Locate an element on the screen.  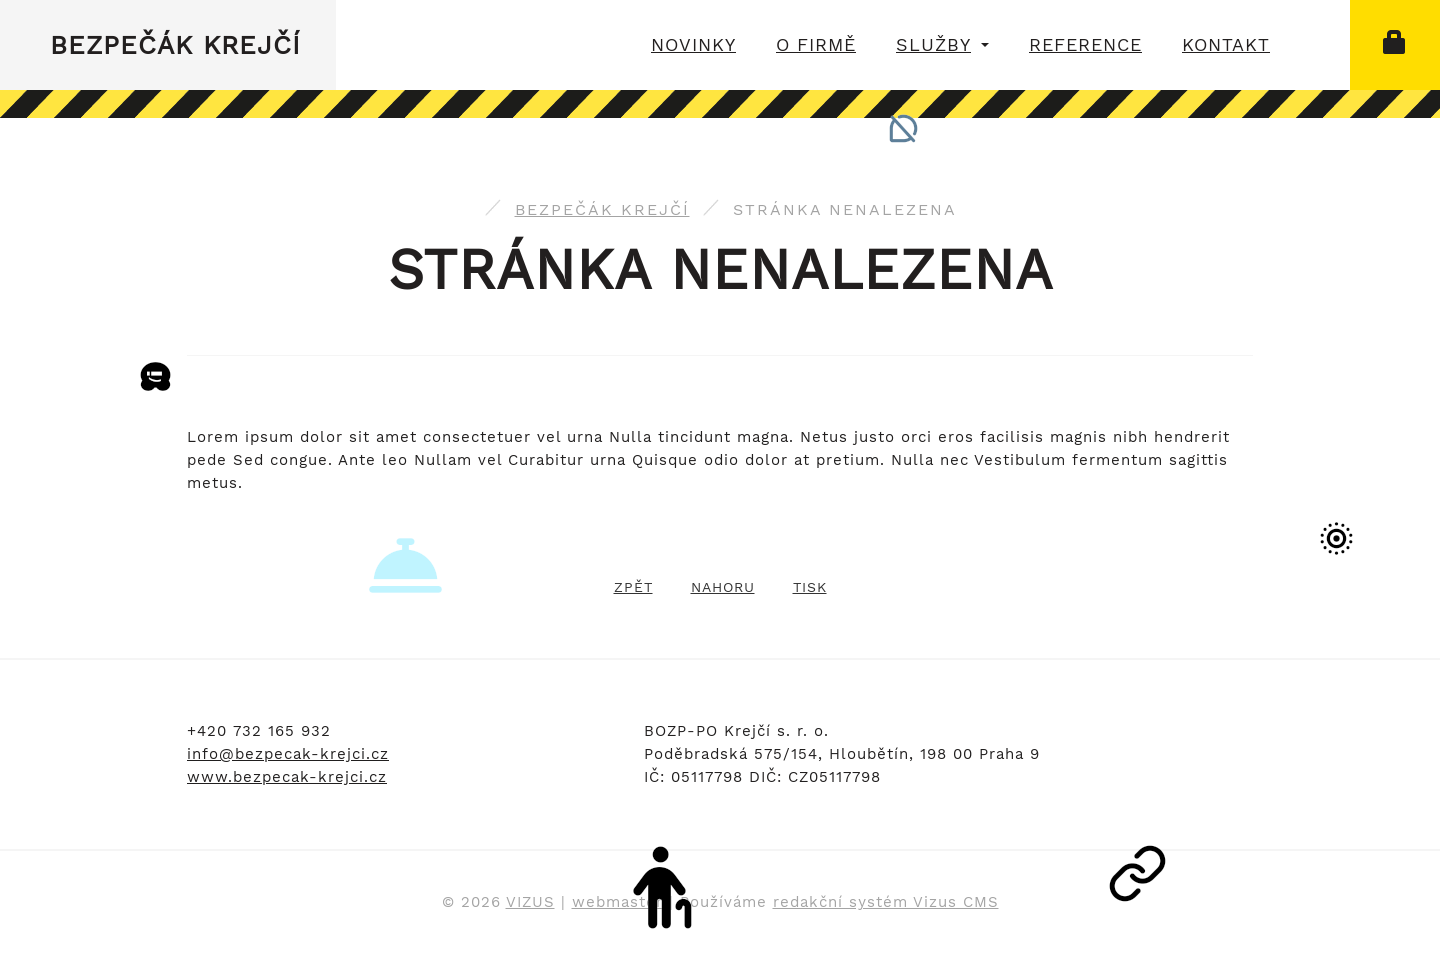
mute or disable chat notifications is located at coordinates (903, 129).